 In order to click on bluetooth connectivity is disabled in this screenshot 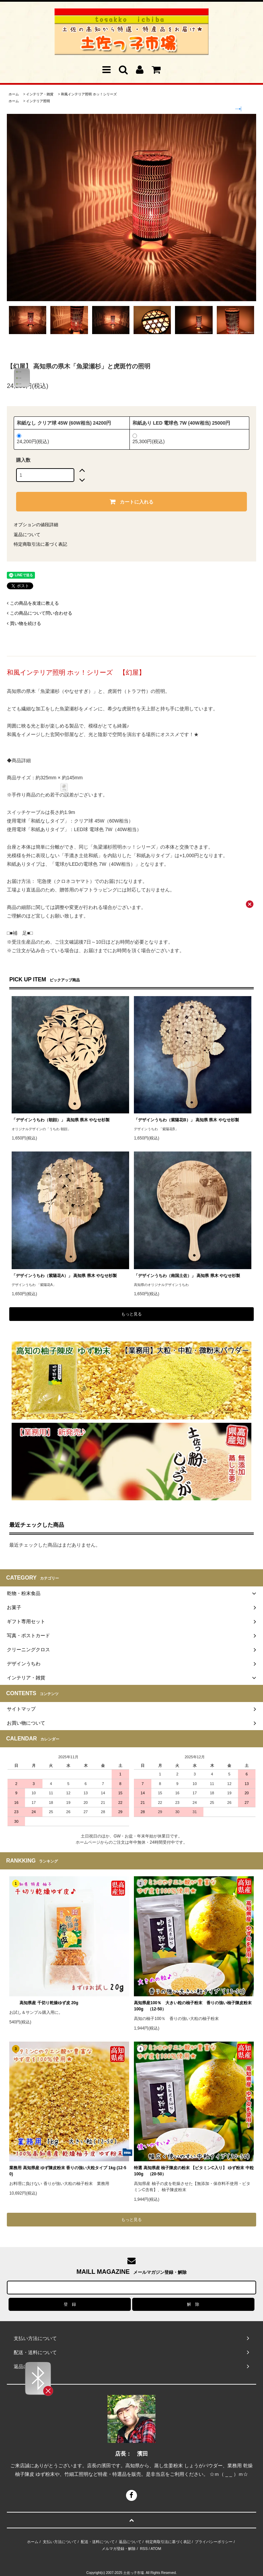, I will do `click(38, 2378)`.